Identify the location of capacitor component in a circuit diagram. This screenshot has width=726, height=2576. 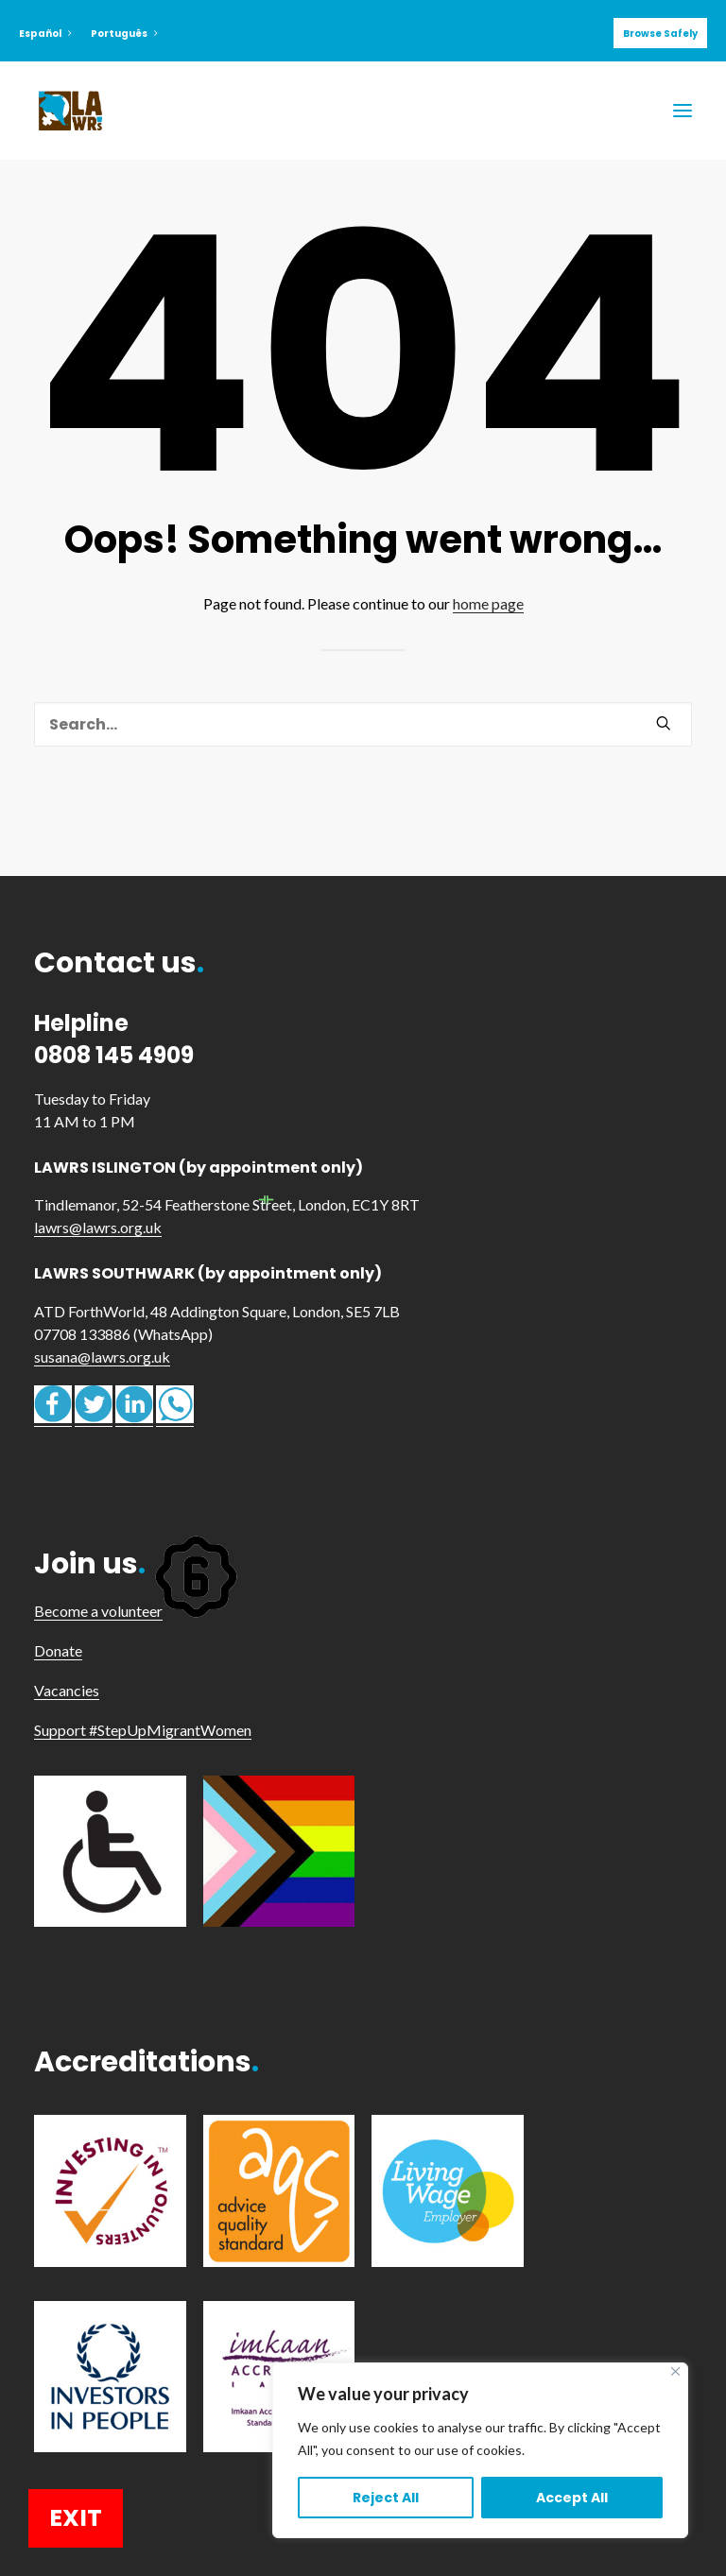
(266, 1199).